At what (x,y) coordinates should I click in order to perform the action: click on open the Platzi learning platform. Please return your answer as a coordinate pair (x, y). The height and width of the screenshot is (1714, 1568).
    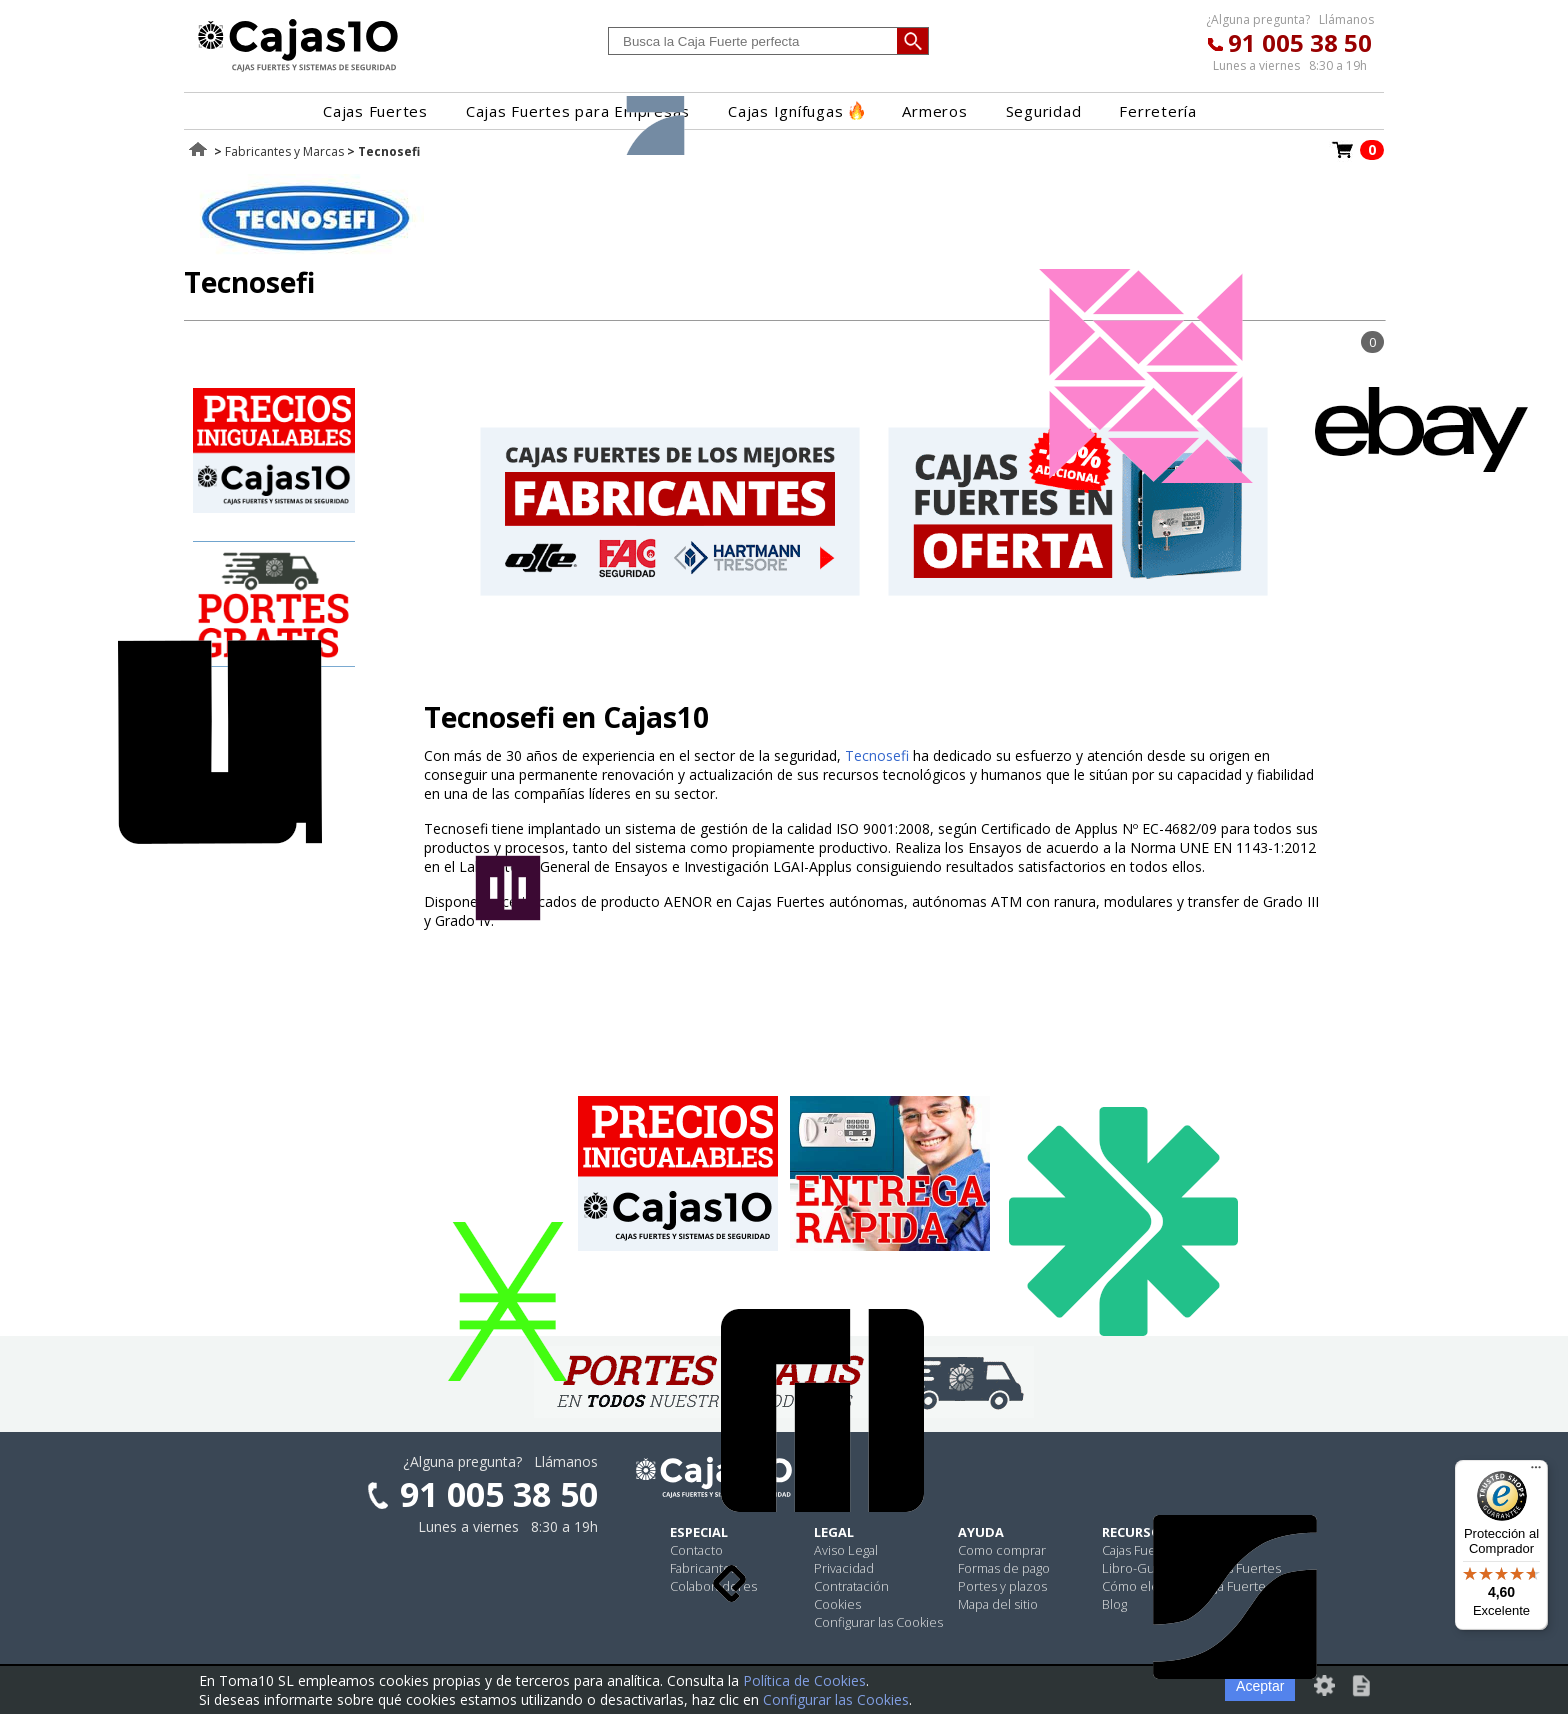
    Looking at the image, I should click on (729, 1583).